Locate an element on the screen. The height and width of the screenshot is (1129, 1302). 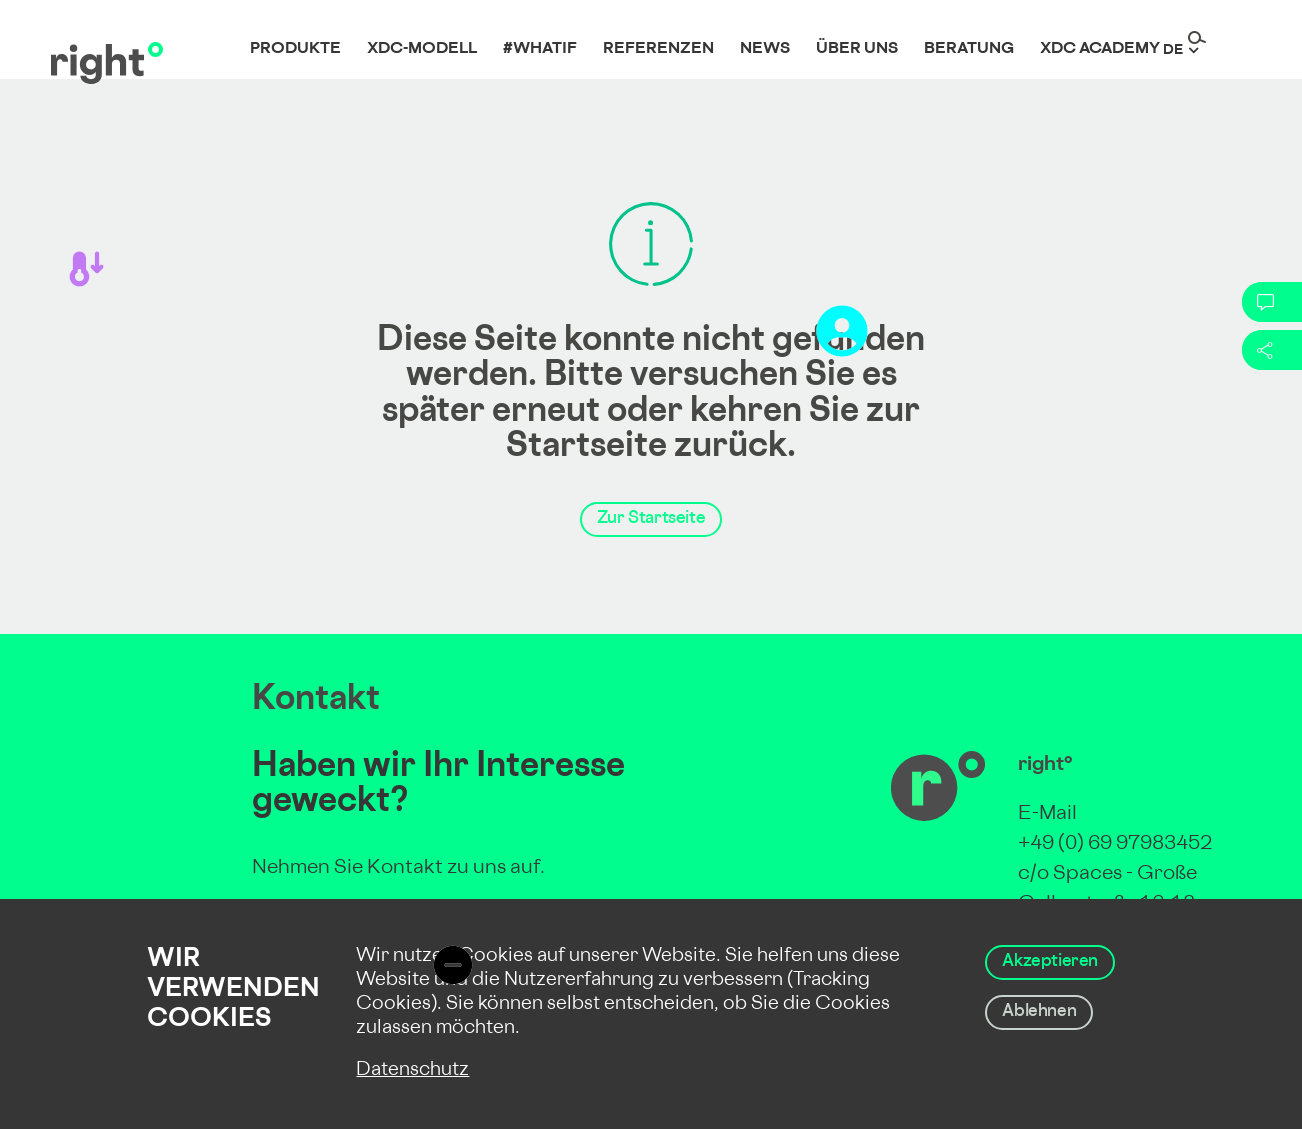
decrease temperature setting is located at coordinates (86, 269).